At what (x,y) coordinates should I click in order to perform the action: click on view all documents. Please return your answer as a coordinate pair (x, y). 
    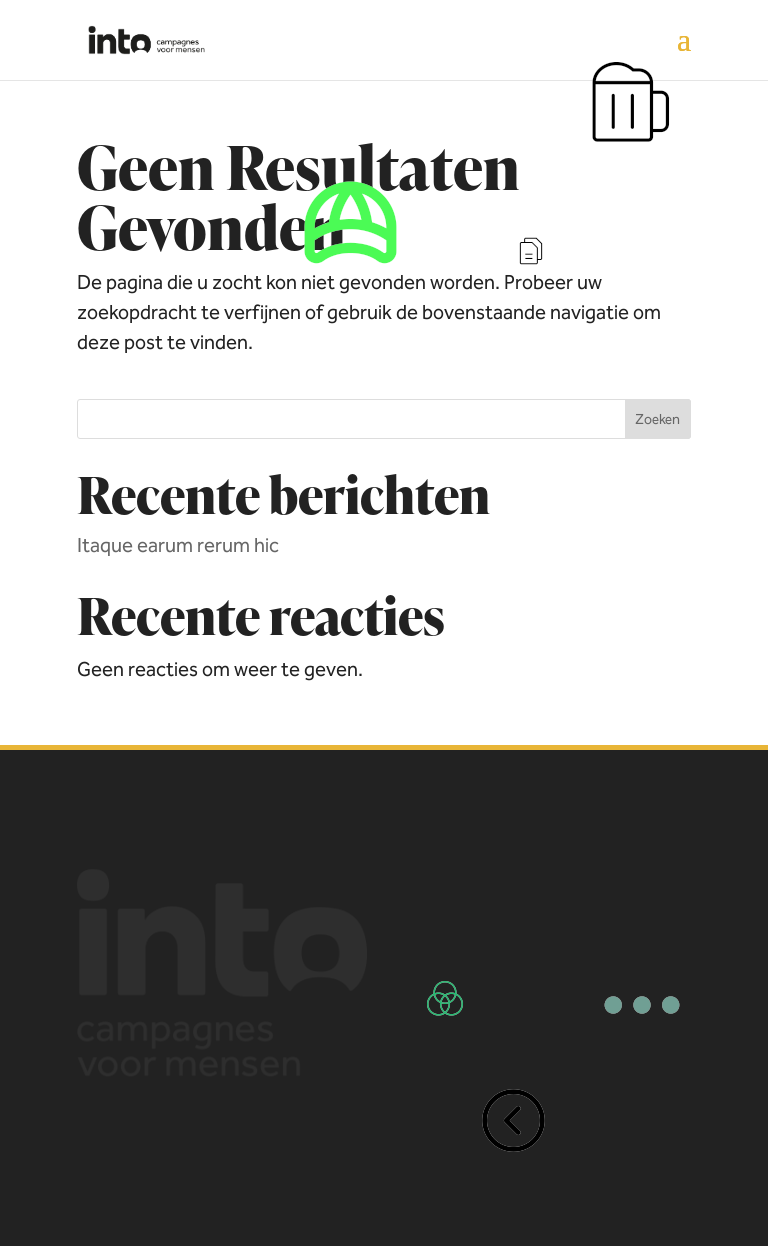
    Looking at the image, I should click on (531, 251).